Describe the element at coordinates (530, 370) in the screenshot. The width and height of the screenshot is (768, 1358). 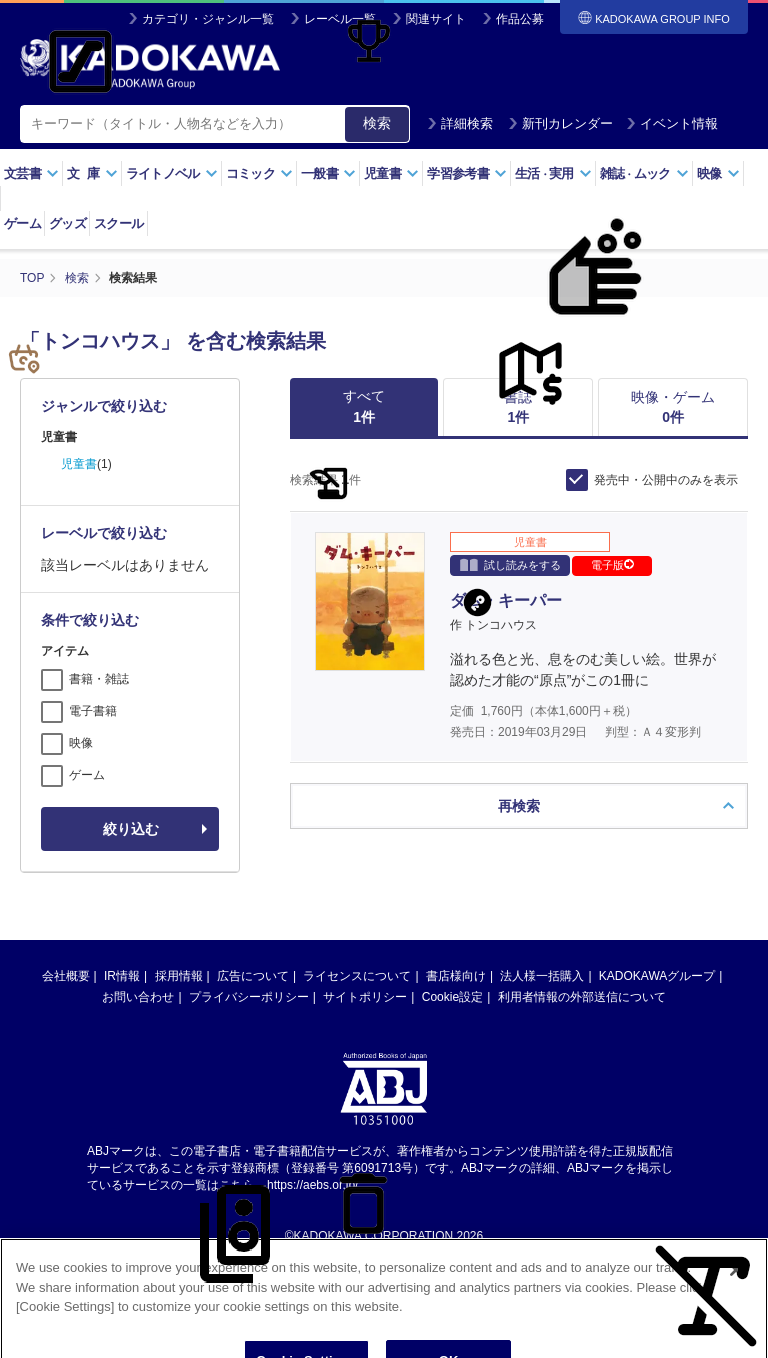
I see `view location-based pricing or costs` at that location.